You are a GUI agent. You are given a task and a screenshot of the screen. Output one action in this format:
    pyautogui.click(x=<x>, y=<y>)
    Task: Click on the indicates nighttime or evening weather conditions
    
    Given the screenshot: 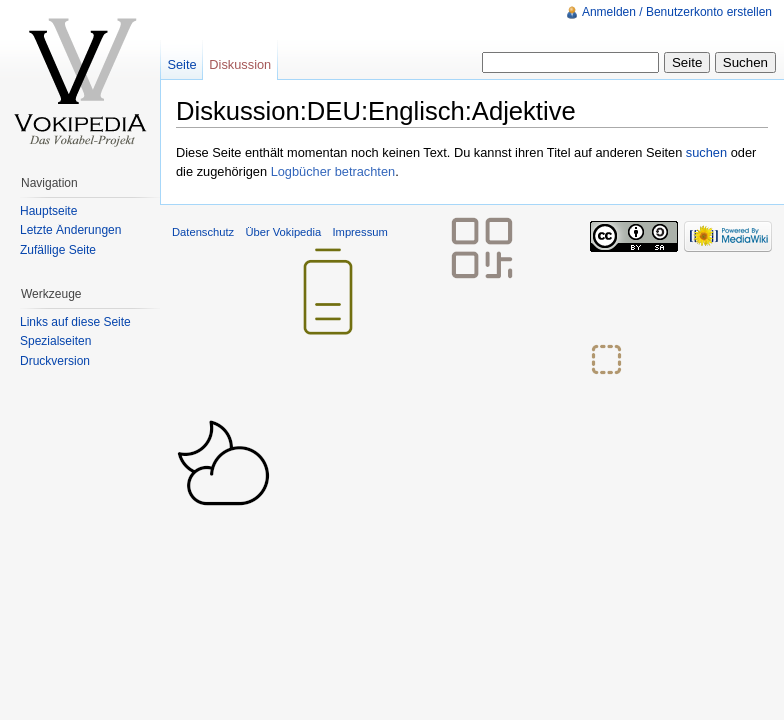 What is the action you would take?
    pyautogui.click(x=221, y=467)
    